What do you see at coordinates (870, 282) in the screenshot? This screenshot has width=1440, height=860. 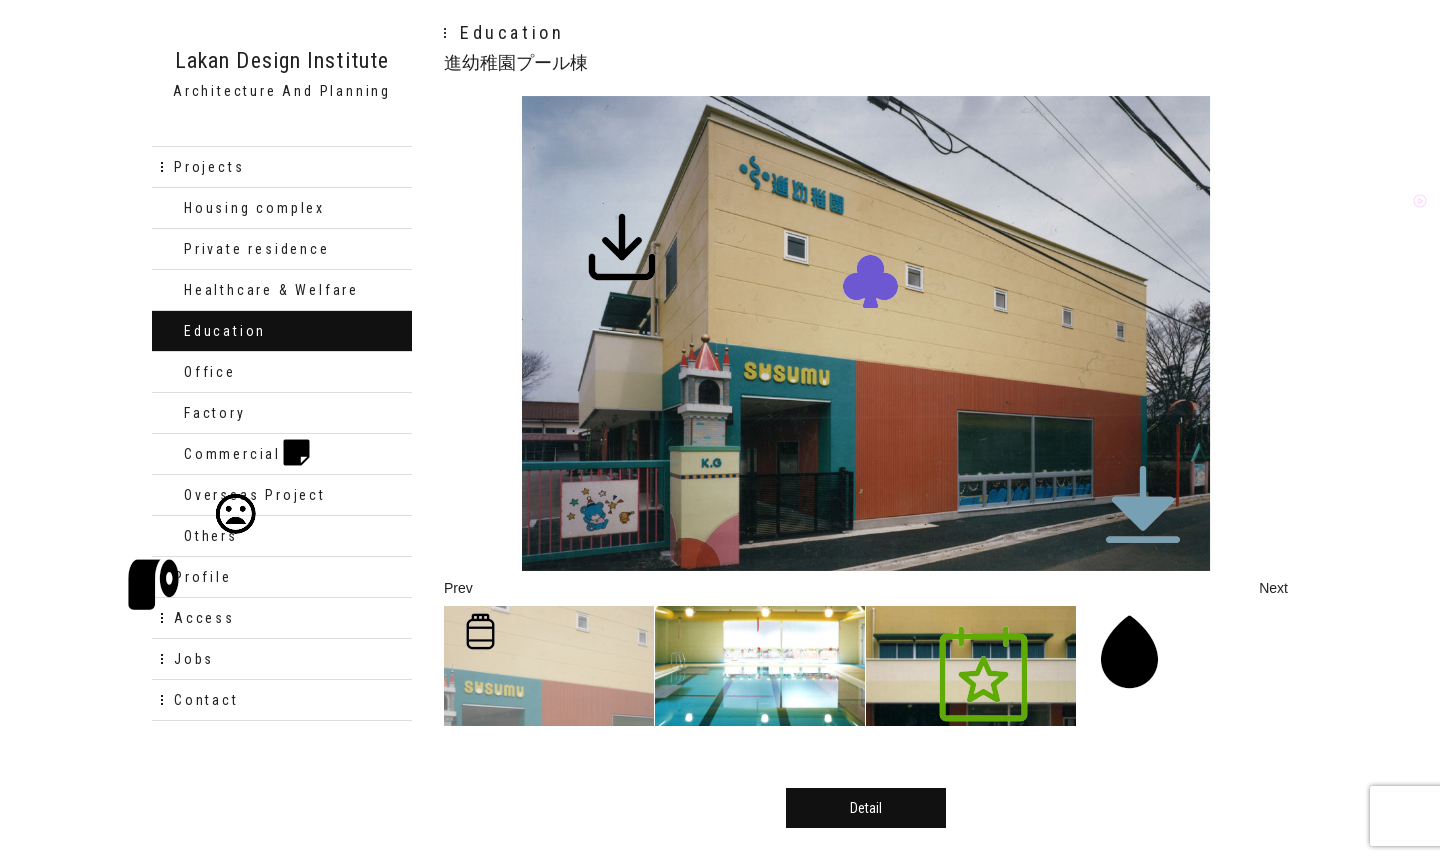 I see `club suit symbol for card games` at bounding box center [870, 282].